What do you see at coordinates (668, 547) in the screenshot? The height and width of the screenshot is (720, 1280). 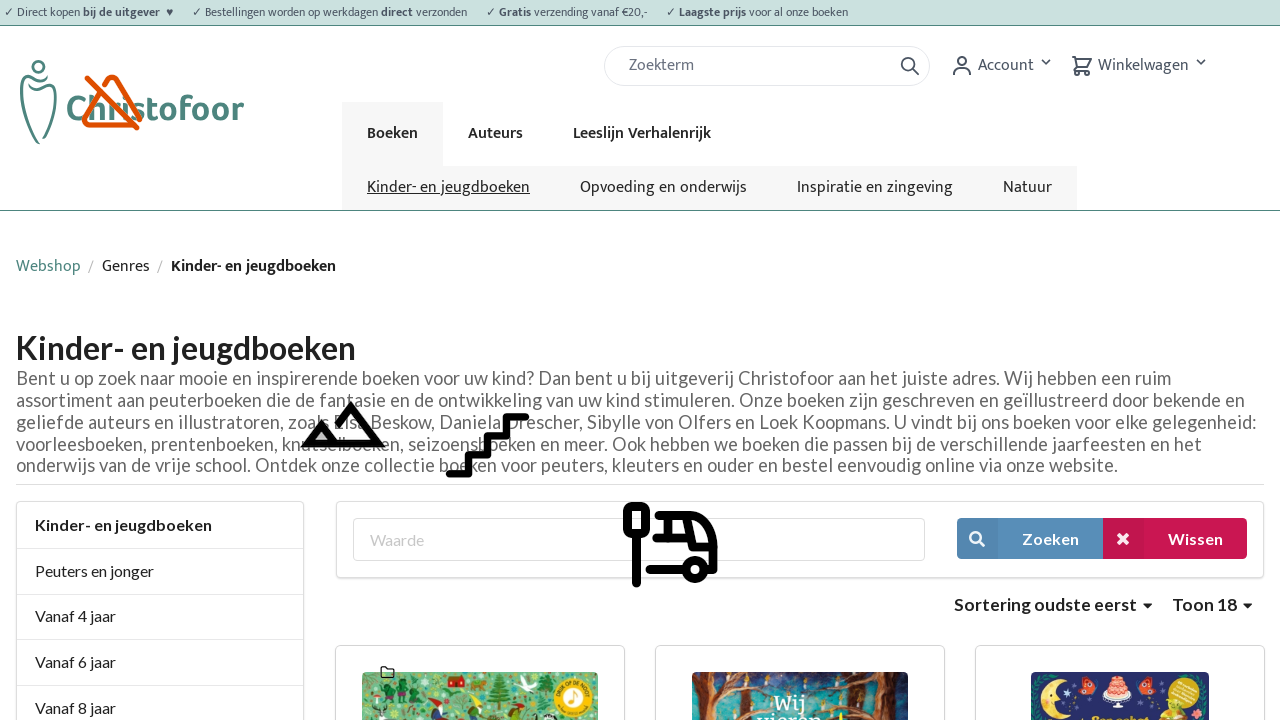 I see `find nearby bus stops` at bounding box center [668, 547].